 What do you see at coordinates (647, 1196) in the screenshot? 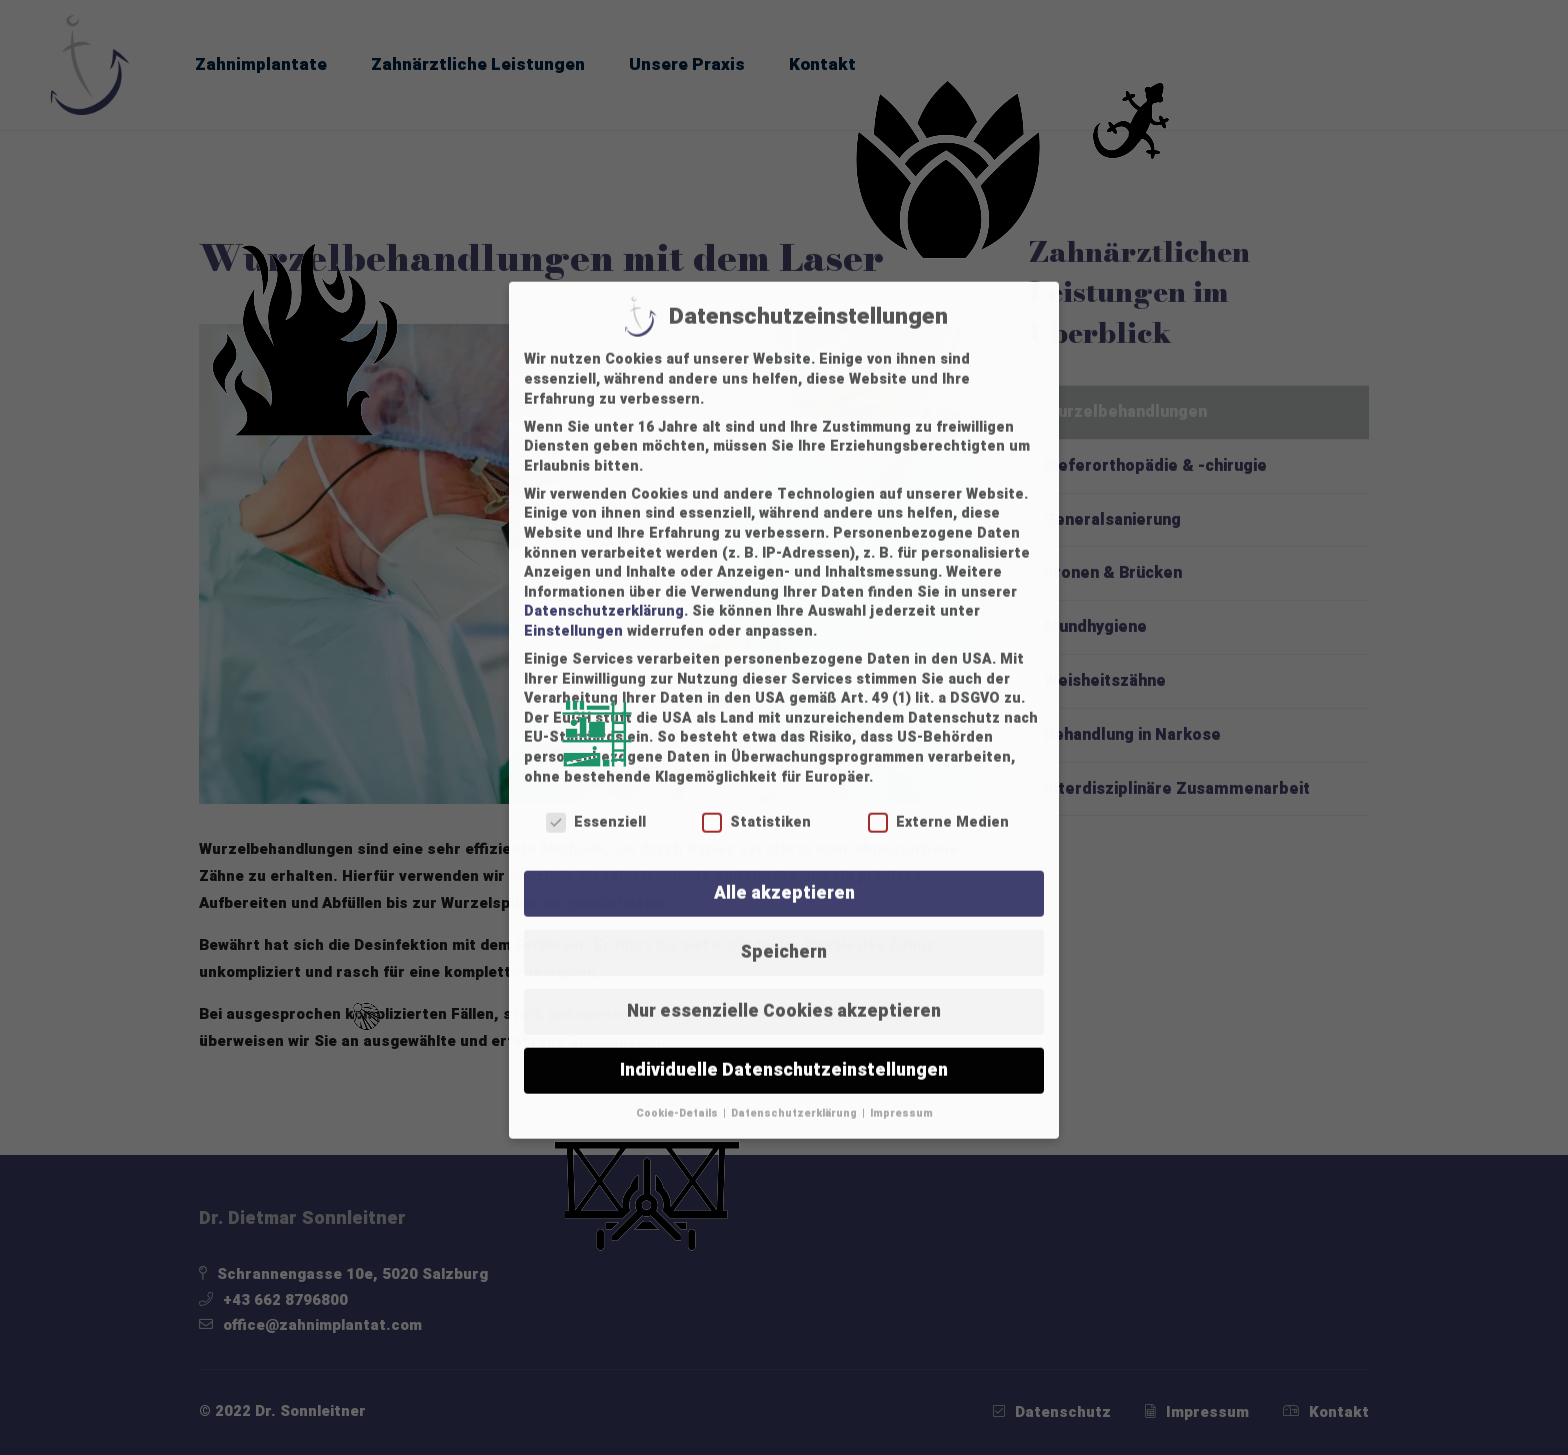
I see `access flight or aviation games` at bounding box center [647, 1196].